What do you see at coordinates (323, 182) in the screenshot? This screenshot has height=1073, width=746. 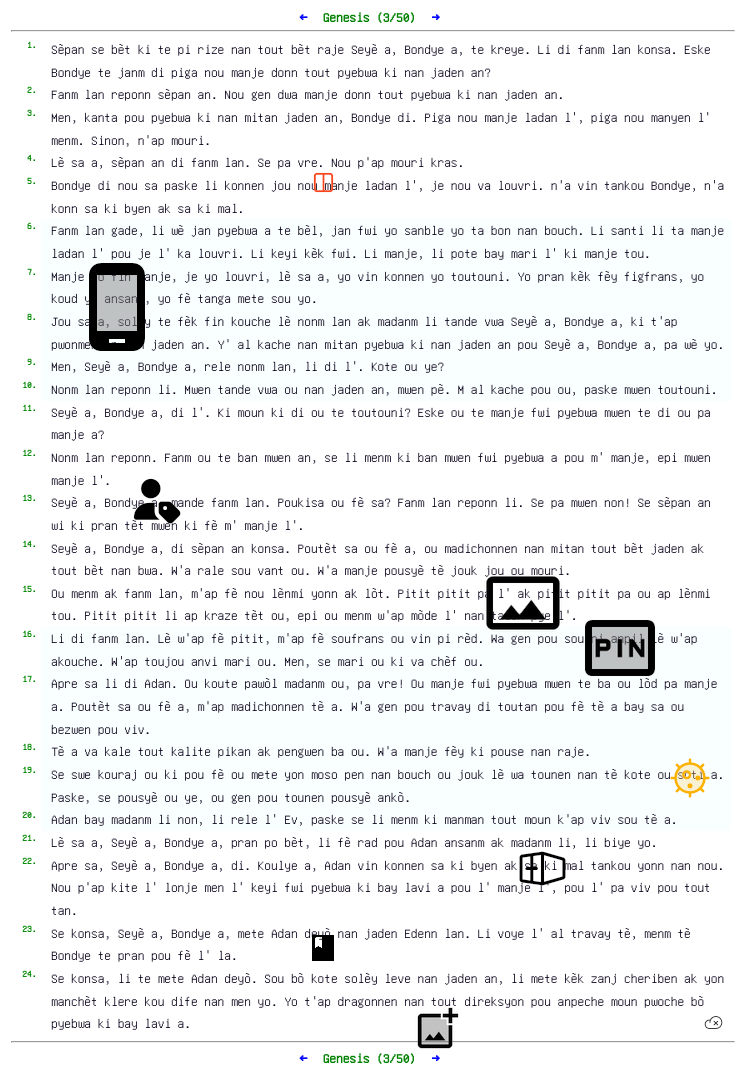 I see `switch to column layout view` at bounding box center [323, 182].